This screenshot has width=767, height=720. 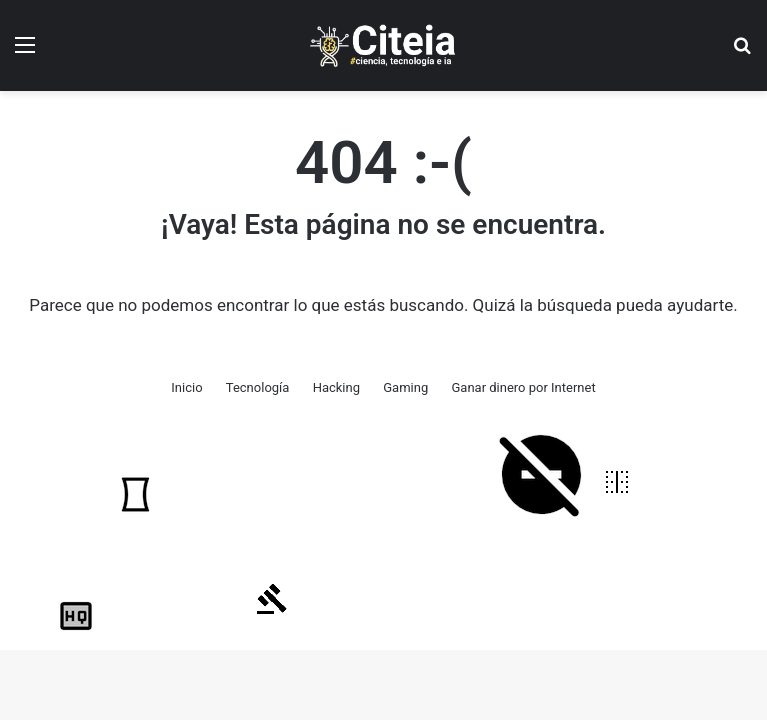 What do you see at coordinates (541, 474) in the screenshot?
I see `disable do not disturb mode` at bounding box center [541, 474].